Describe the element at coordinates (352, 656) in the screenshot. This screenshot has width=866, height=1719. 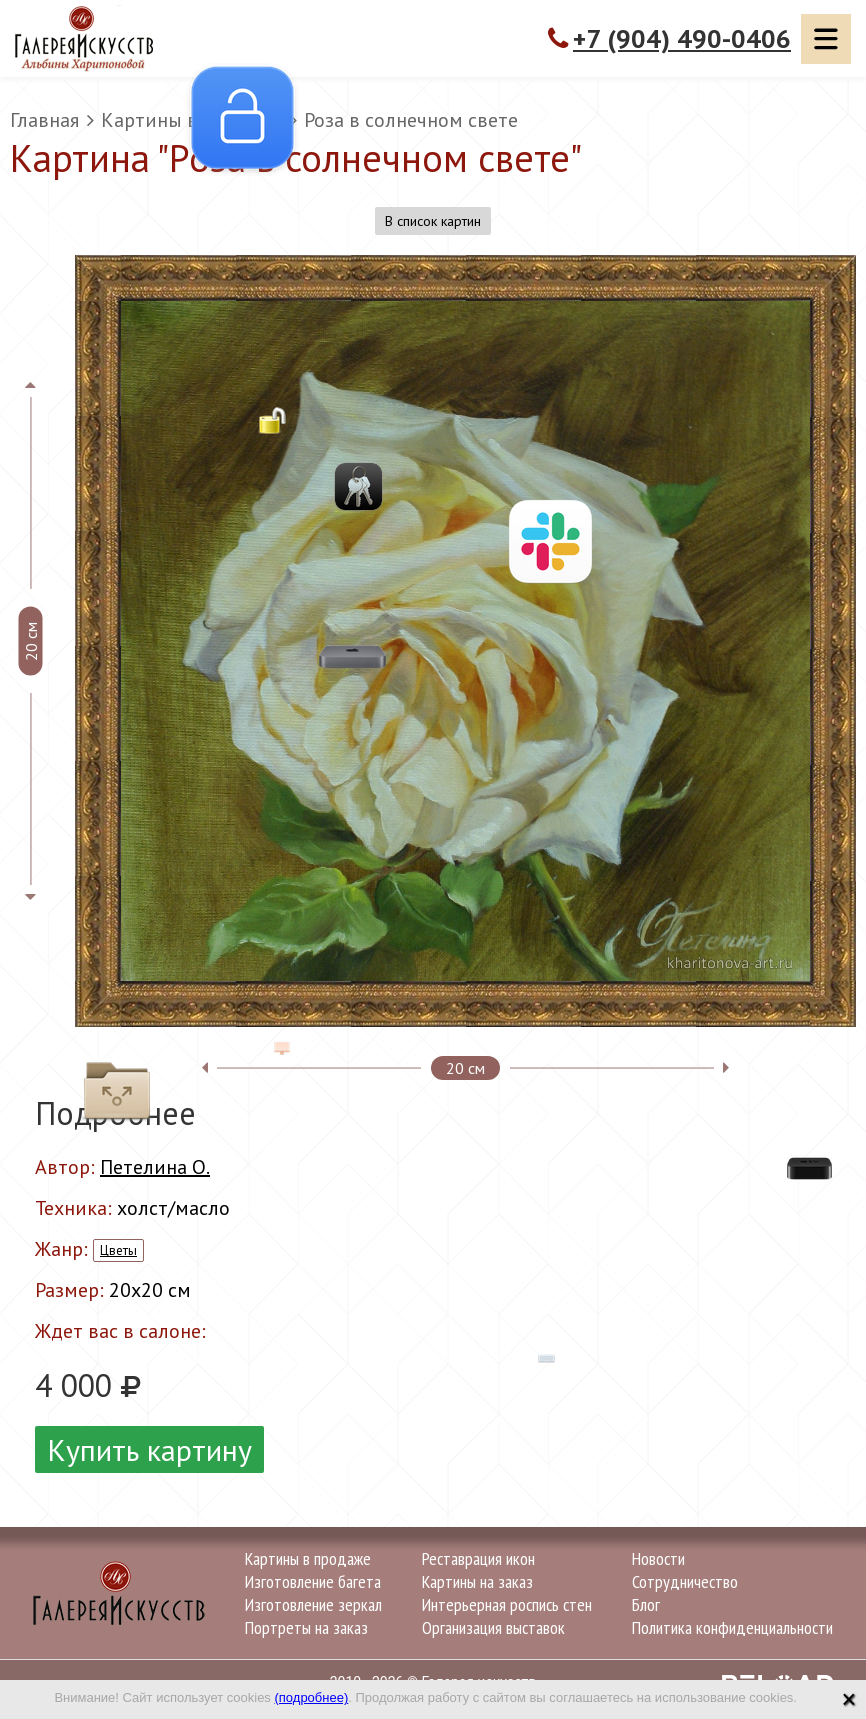
I see `indicates a mac mini device in system preferences` at that location.